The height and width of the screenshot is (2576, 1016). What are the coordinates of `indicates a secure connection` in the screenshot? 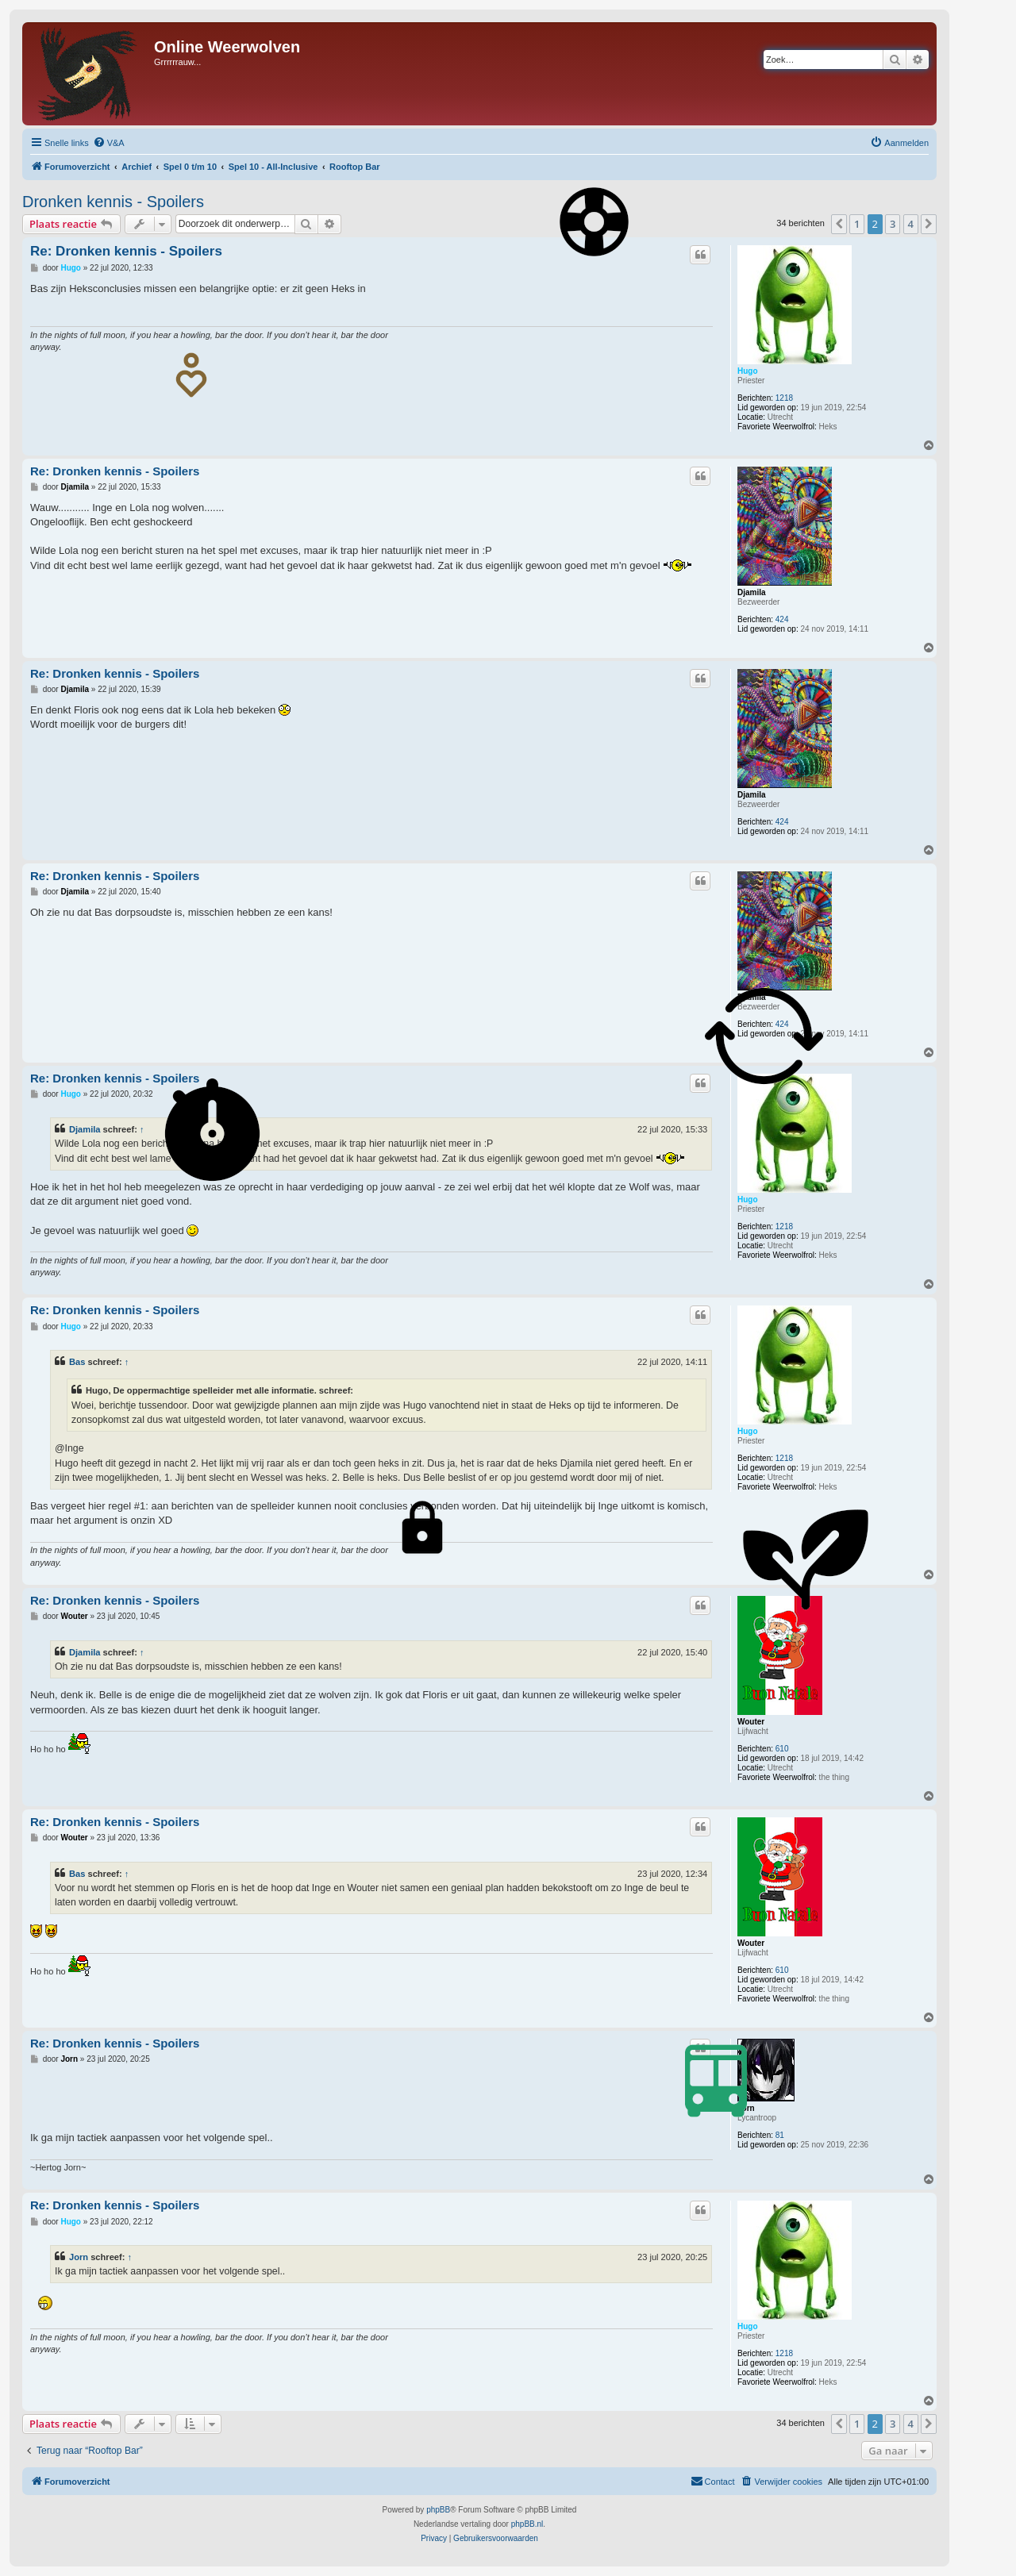 It's located at (422, 1528).